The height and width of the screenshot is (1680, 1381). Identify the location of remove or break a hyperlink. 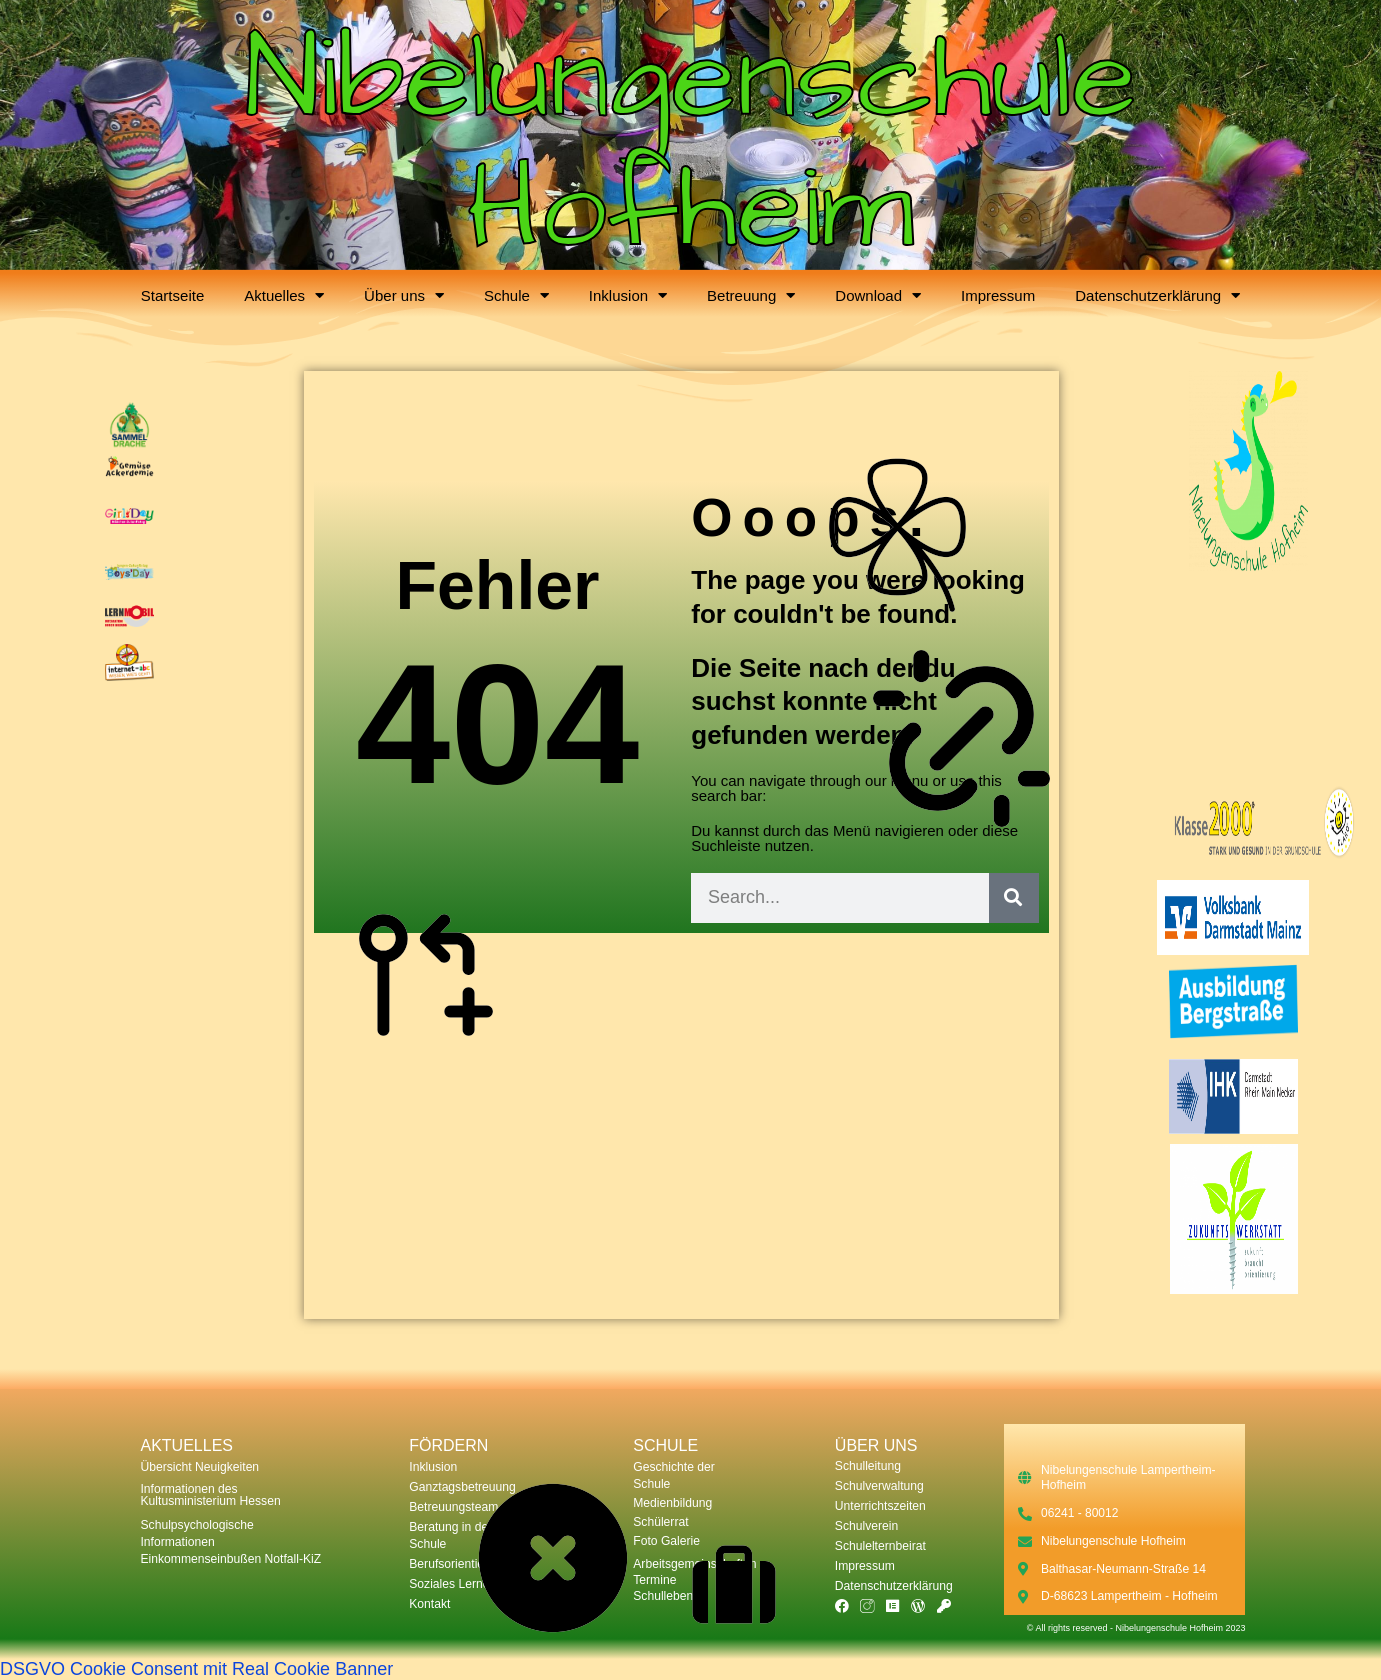
(961, 738).